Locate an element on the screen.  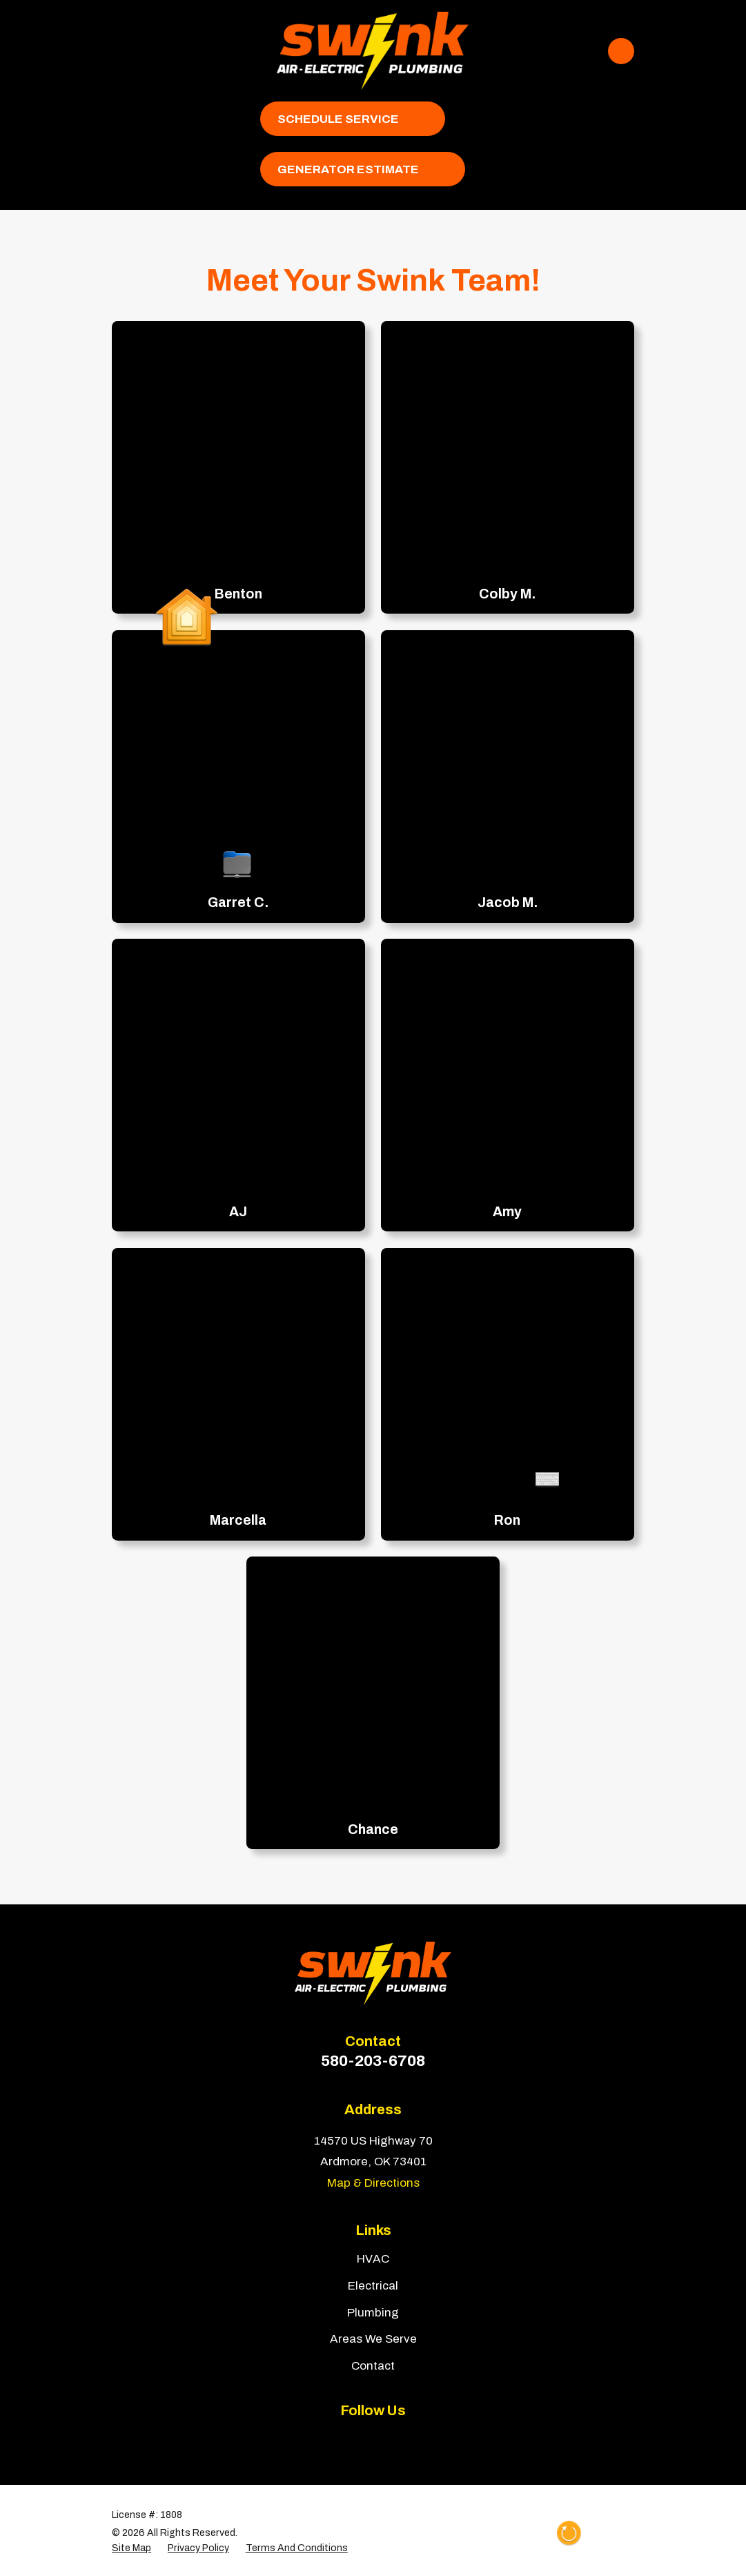
reboot or restart the system is located at coordinates (569, 2533).